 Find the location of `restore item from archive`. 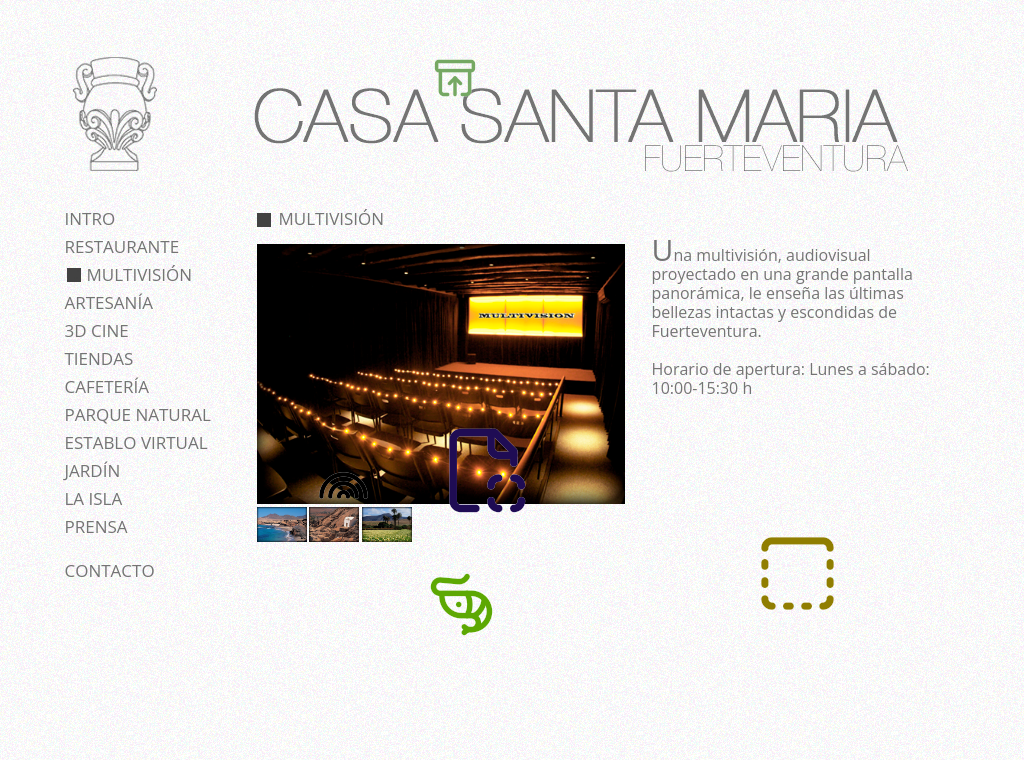

restore item from archive is located at coordinates (455, 78).